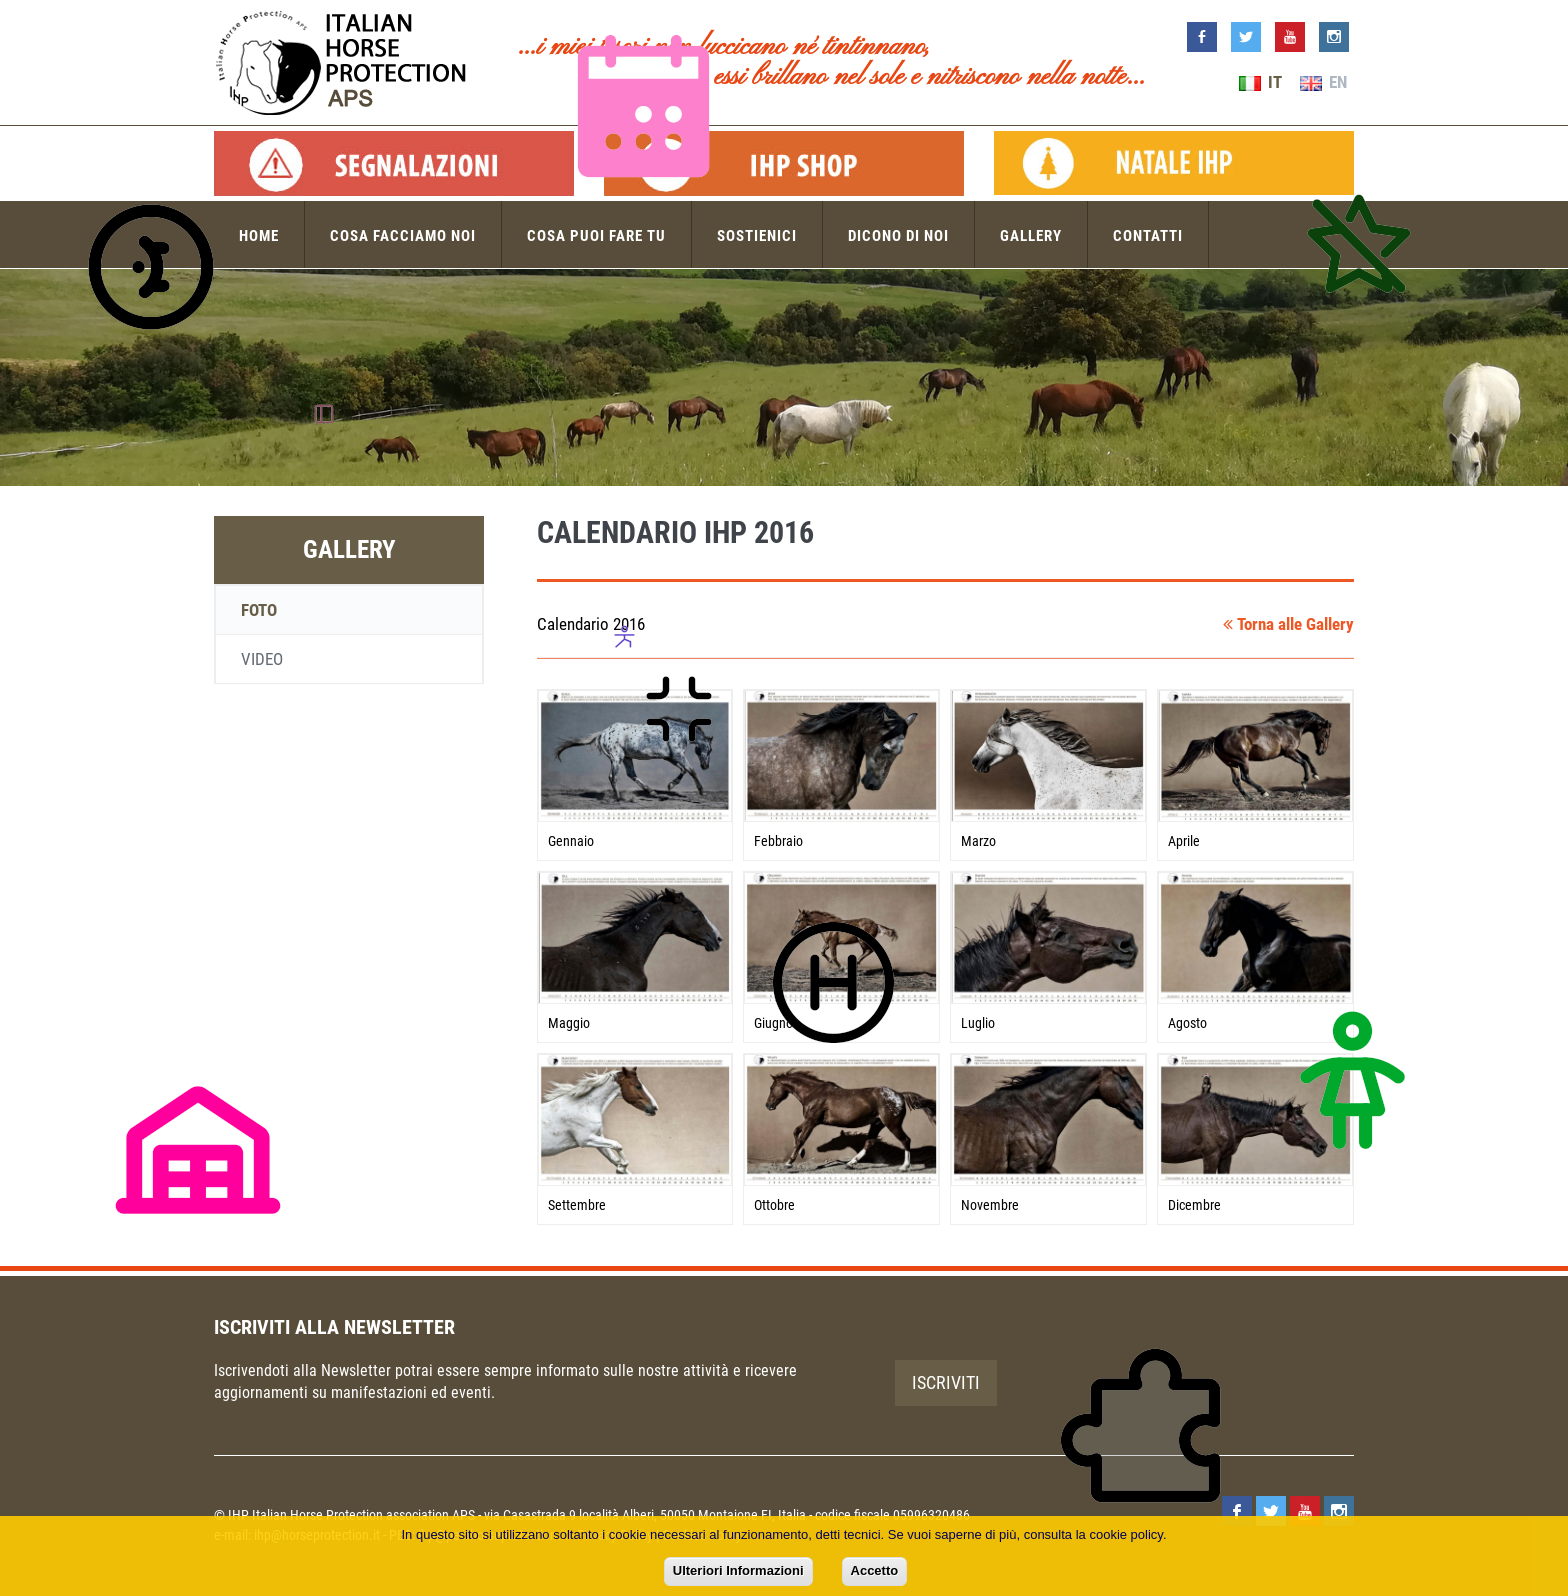 The width and height of the screenshot is (1568, 1596). Describe the element at coordinates (833, 982) in the screenshot. I see `hospital or helipad location marker` at that location.